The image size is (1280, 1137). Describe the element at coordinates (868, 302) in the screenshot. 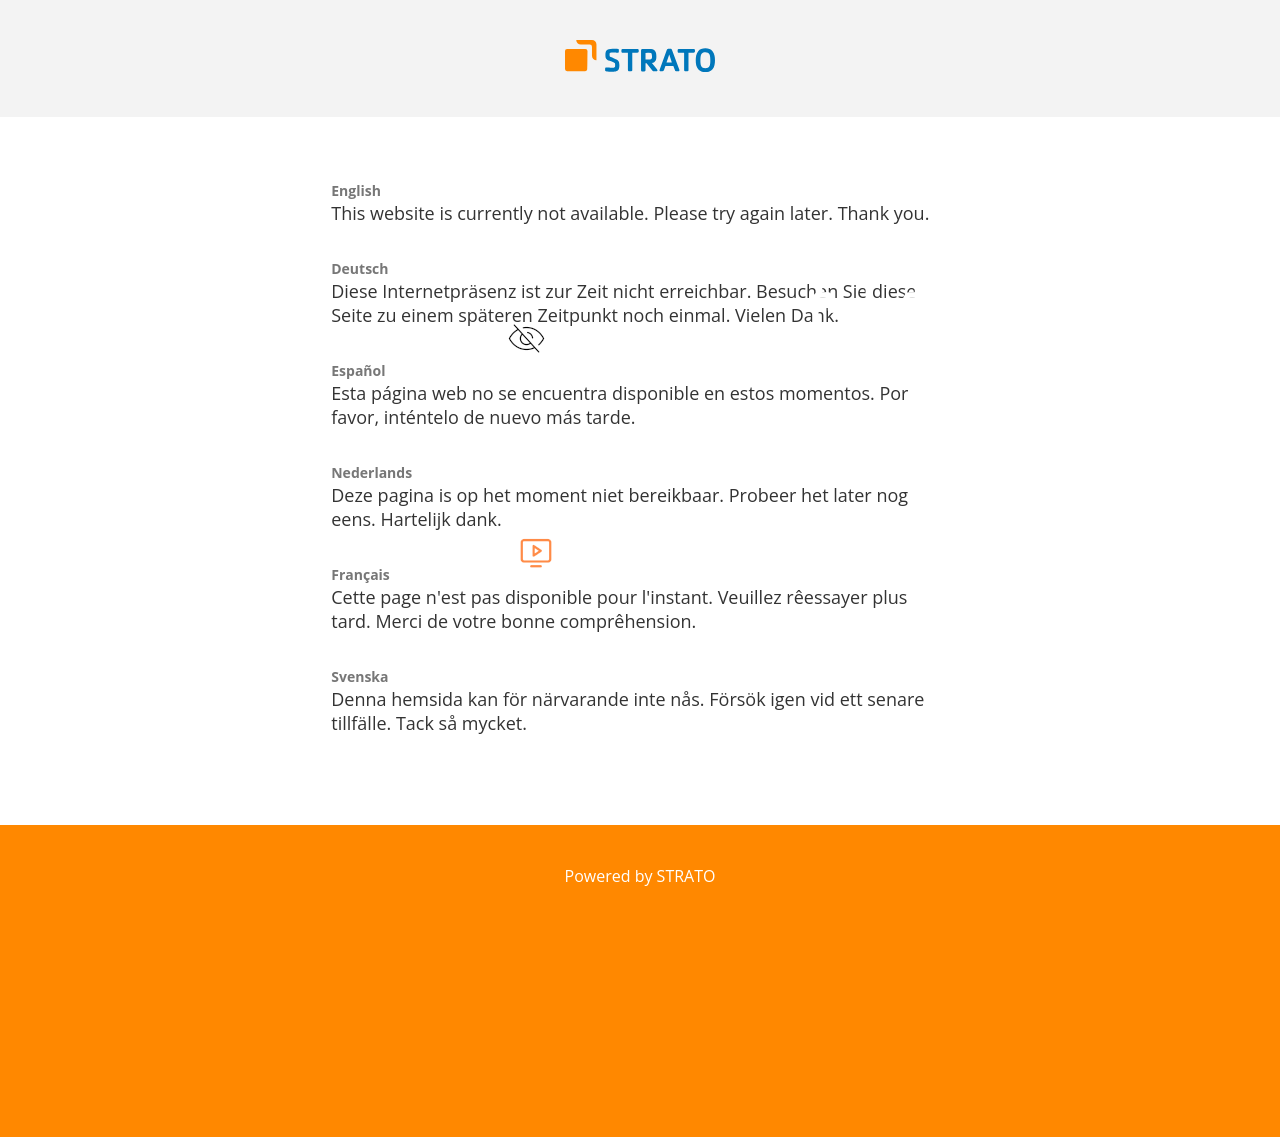

I see `browse furniture or home decor items` at that location.